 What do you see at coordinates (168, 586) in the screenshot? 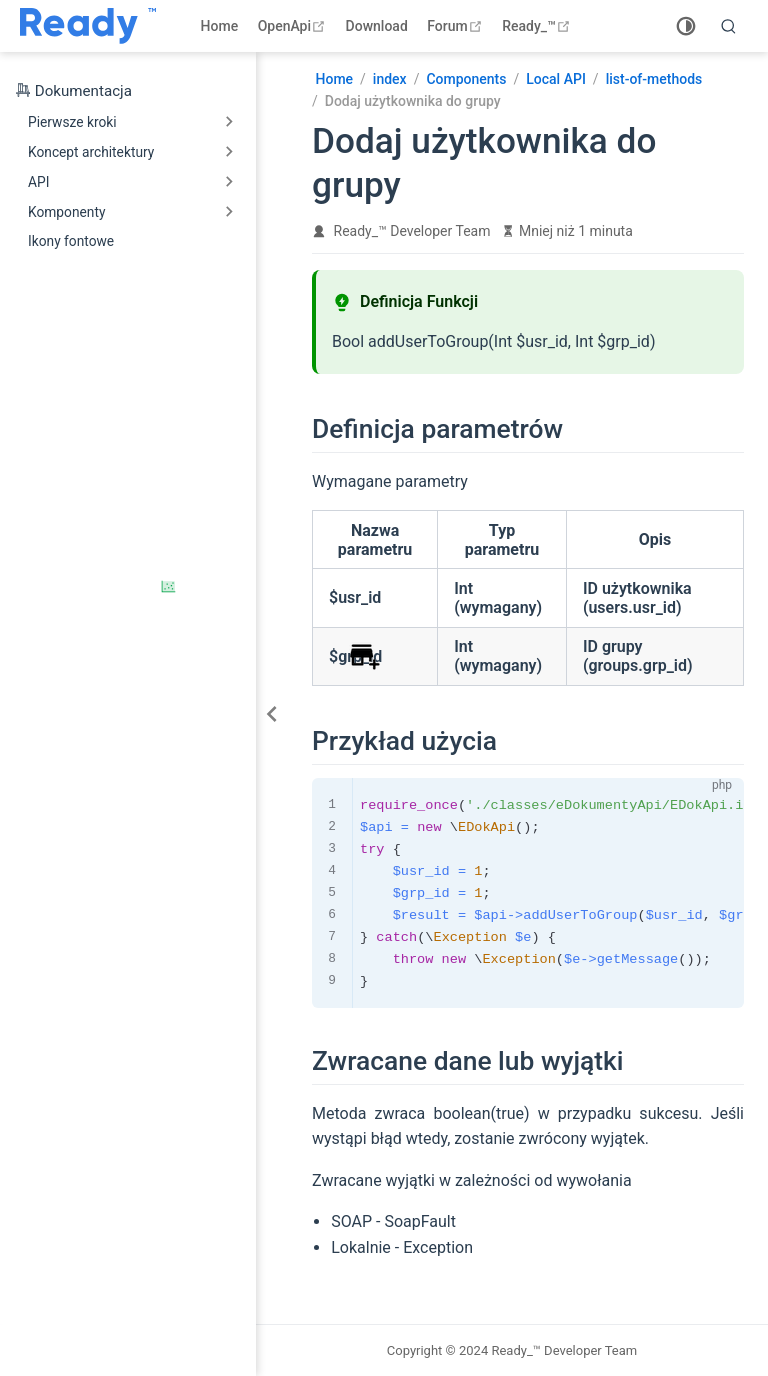
I see `view scatter plot data visualization` at bounding box center [168, 586].